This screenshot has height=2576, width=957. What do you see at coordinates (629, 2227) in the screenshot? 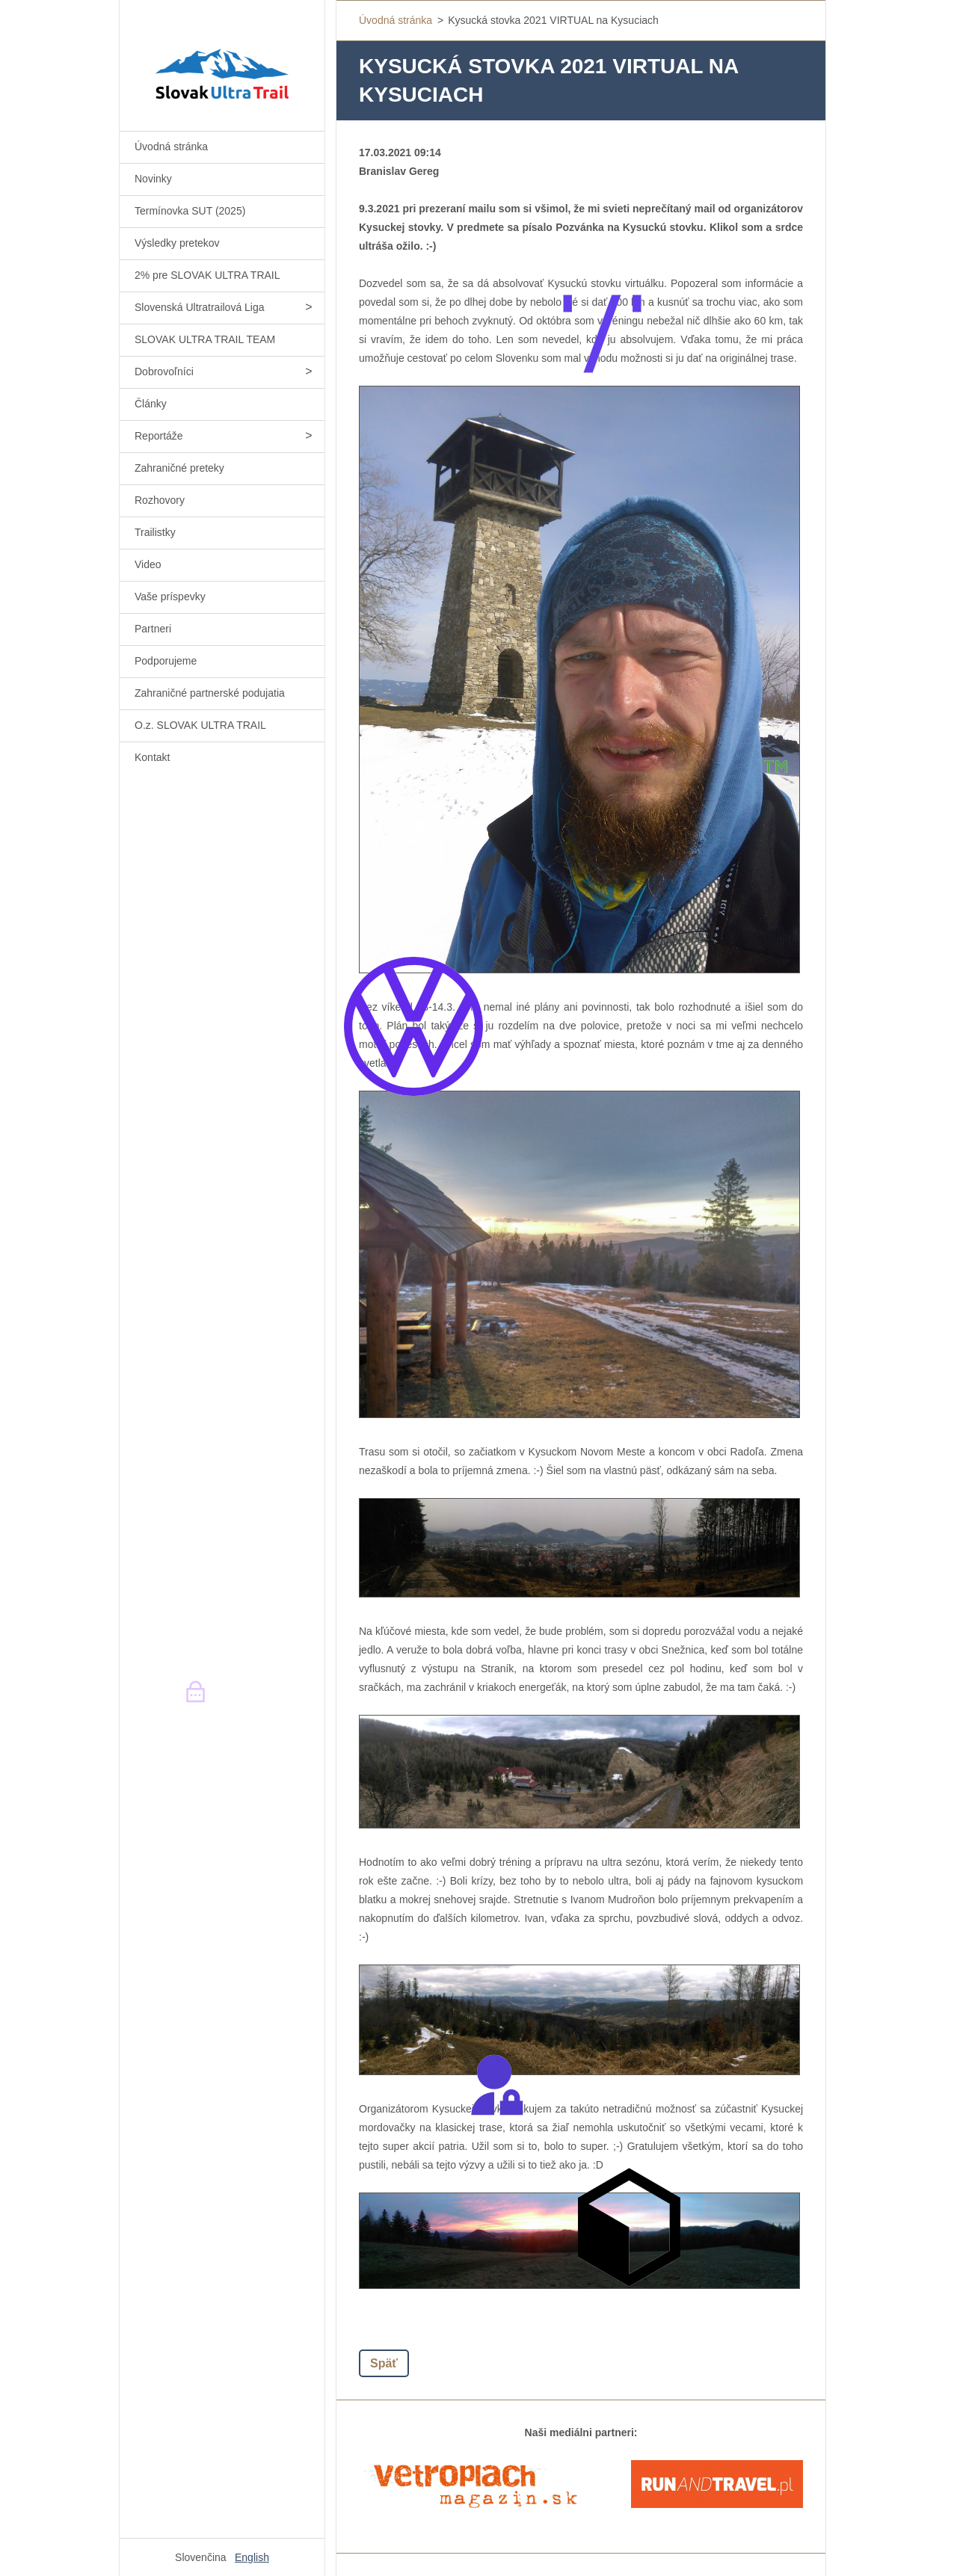
I see `open 3d modeling or design tools` at bounding box center [629, 2227].